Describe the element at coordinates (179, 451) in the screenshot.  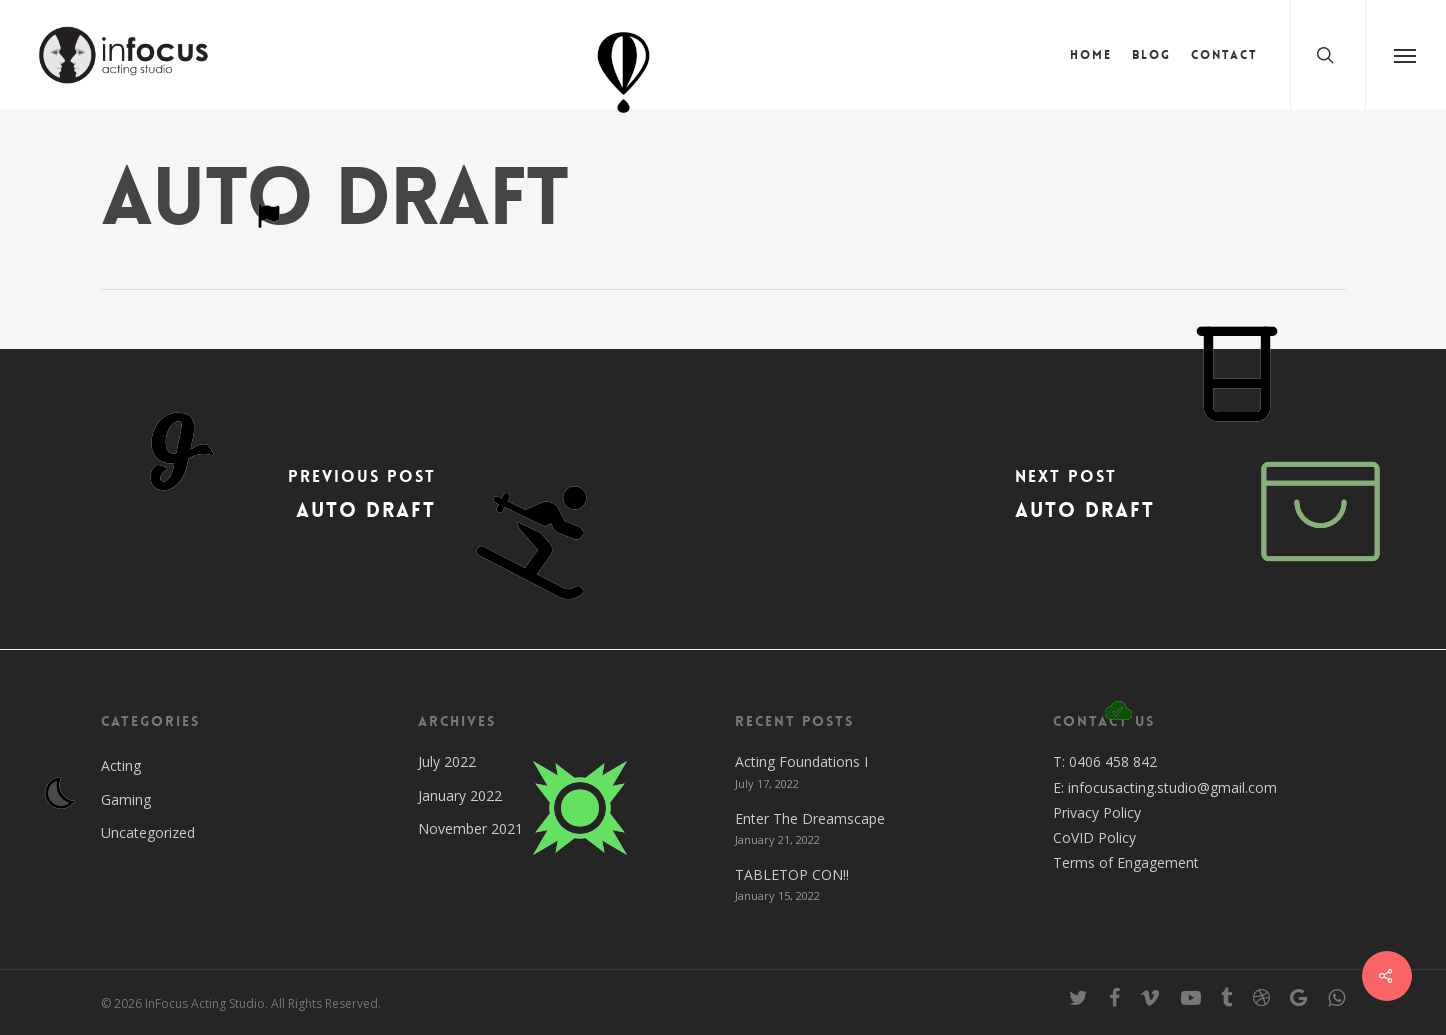
I see `glide app logo` at that location.